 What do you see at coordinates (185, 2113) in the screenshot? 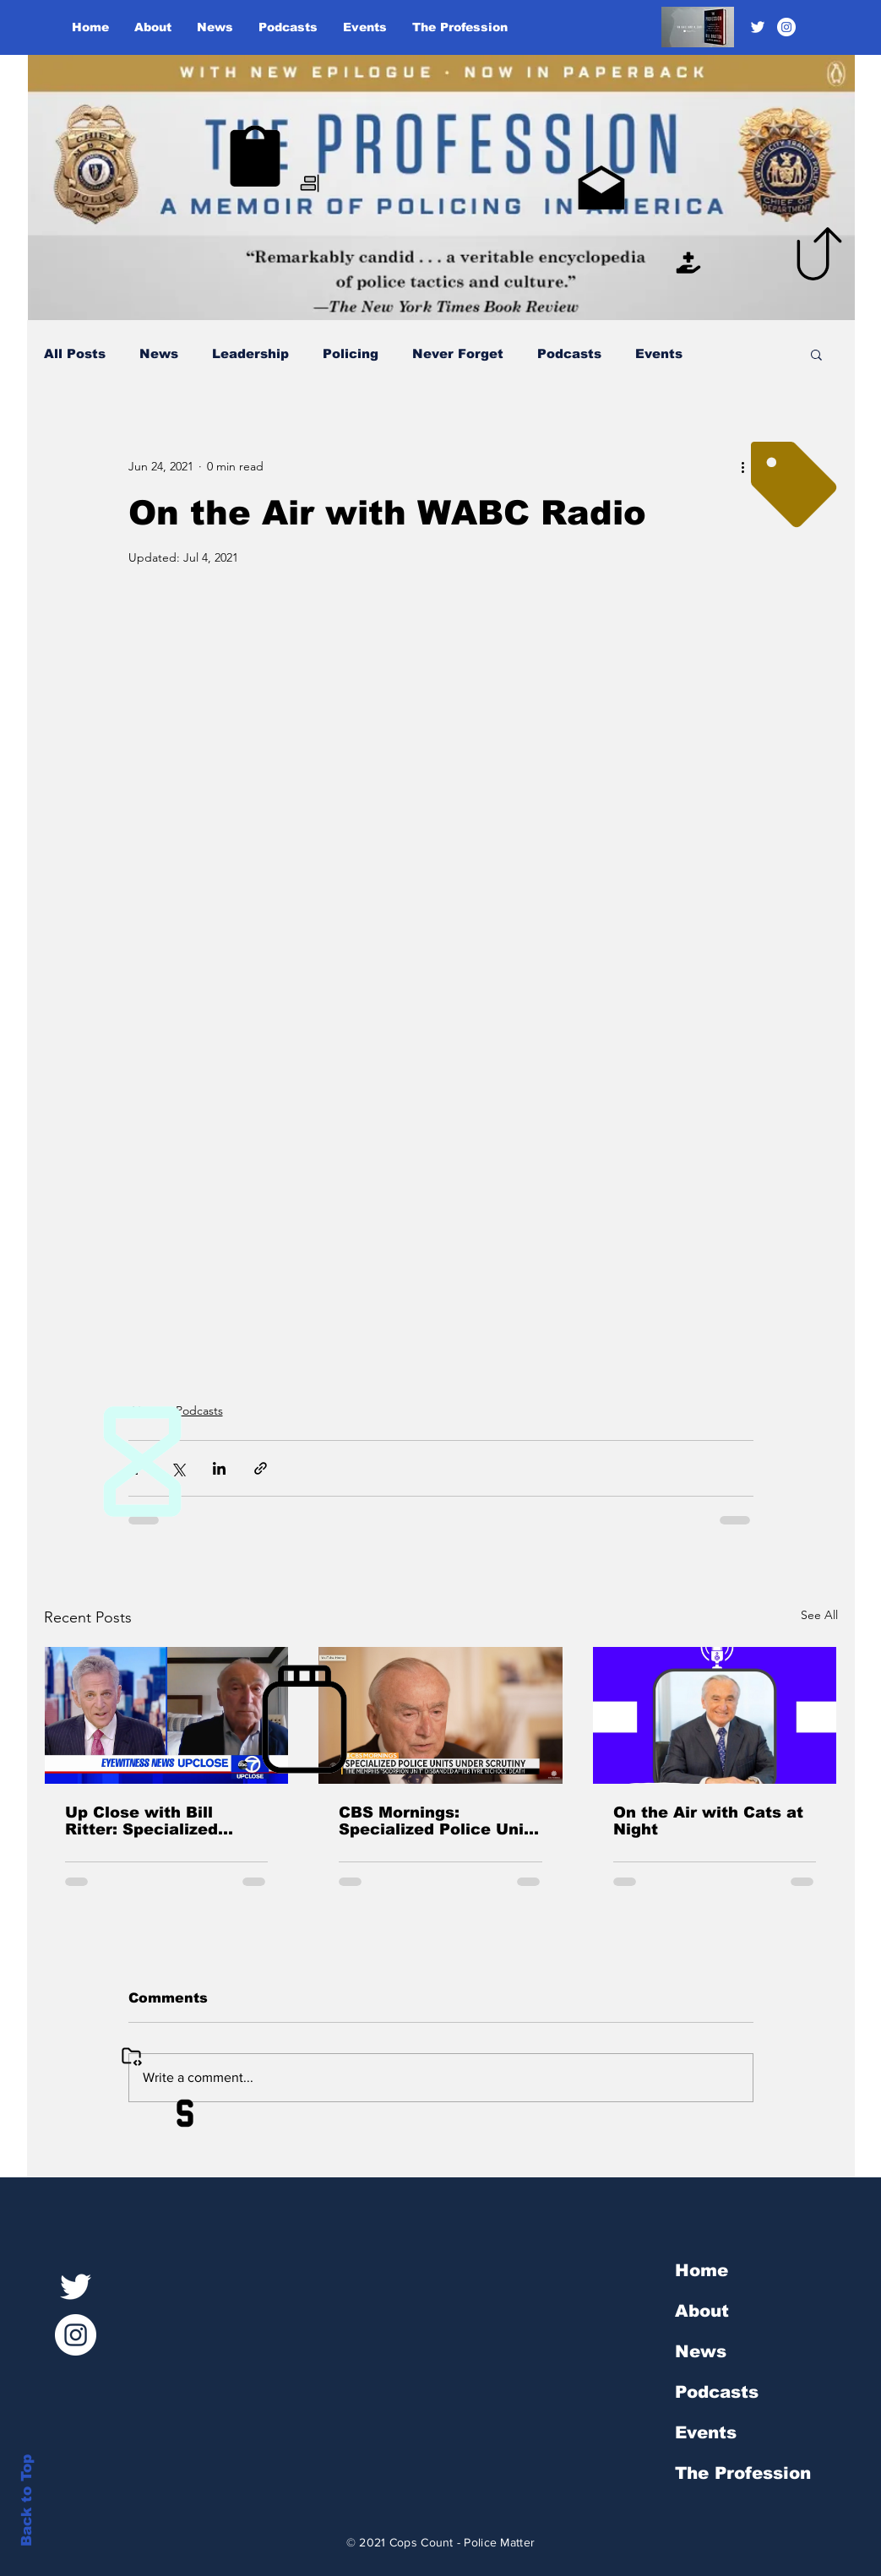
I see `indicates small size option` at bounding box center [185, 2113].